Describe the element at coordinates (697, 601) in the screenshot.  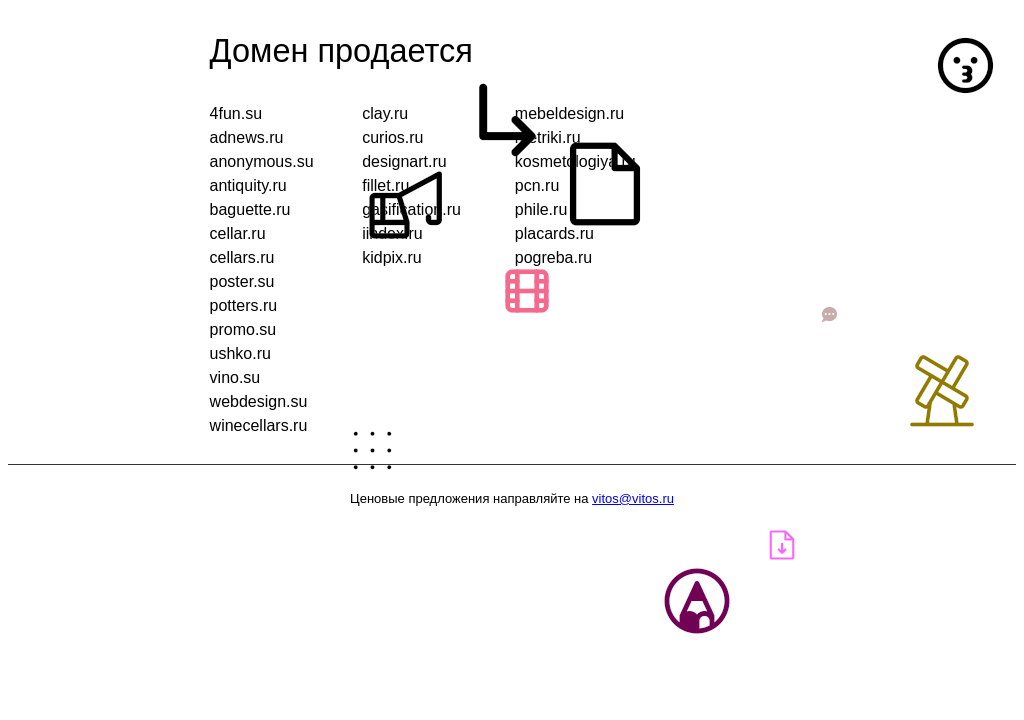
I see `edit profile or settings` at that location.